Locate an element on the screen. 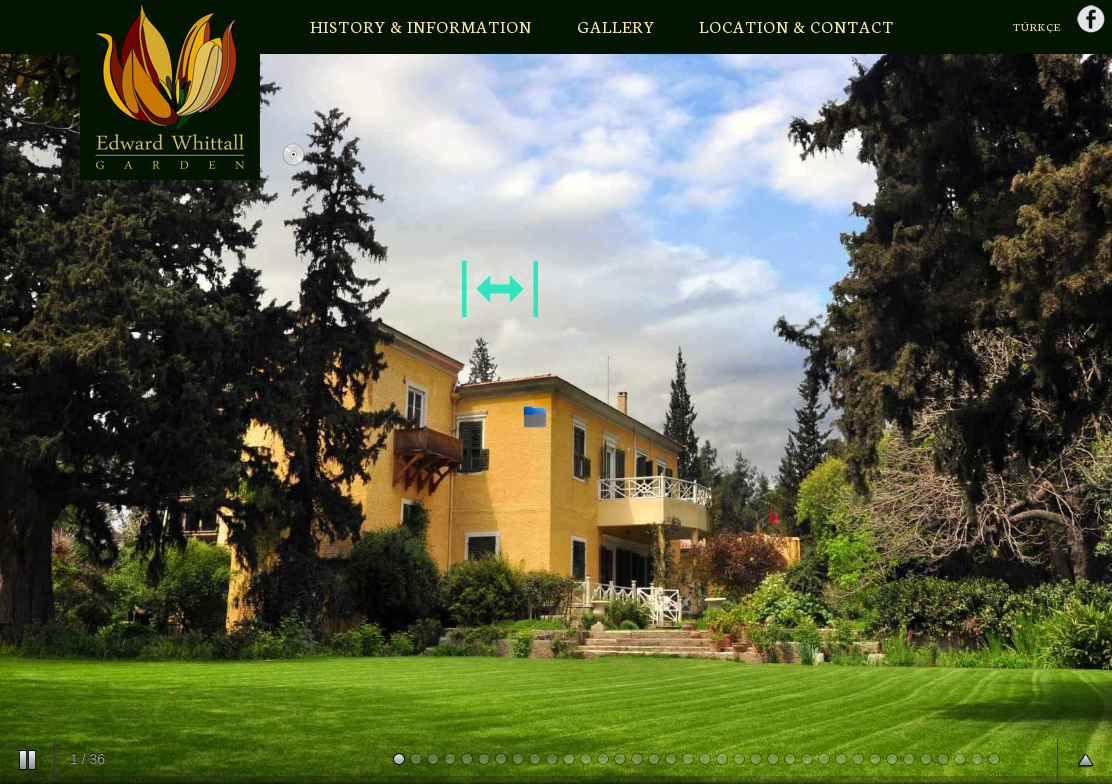 This screenshot has width=1112, height=784. open folder containing files is located at coordinates (535, 417).